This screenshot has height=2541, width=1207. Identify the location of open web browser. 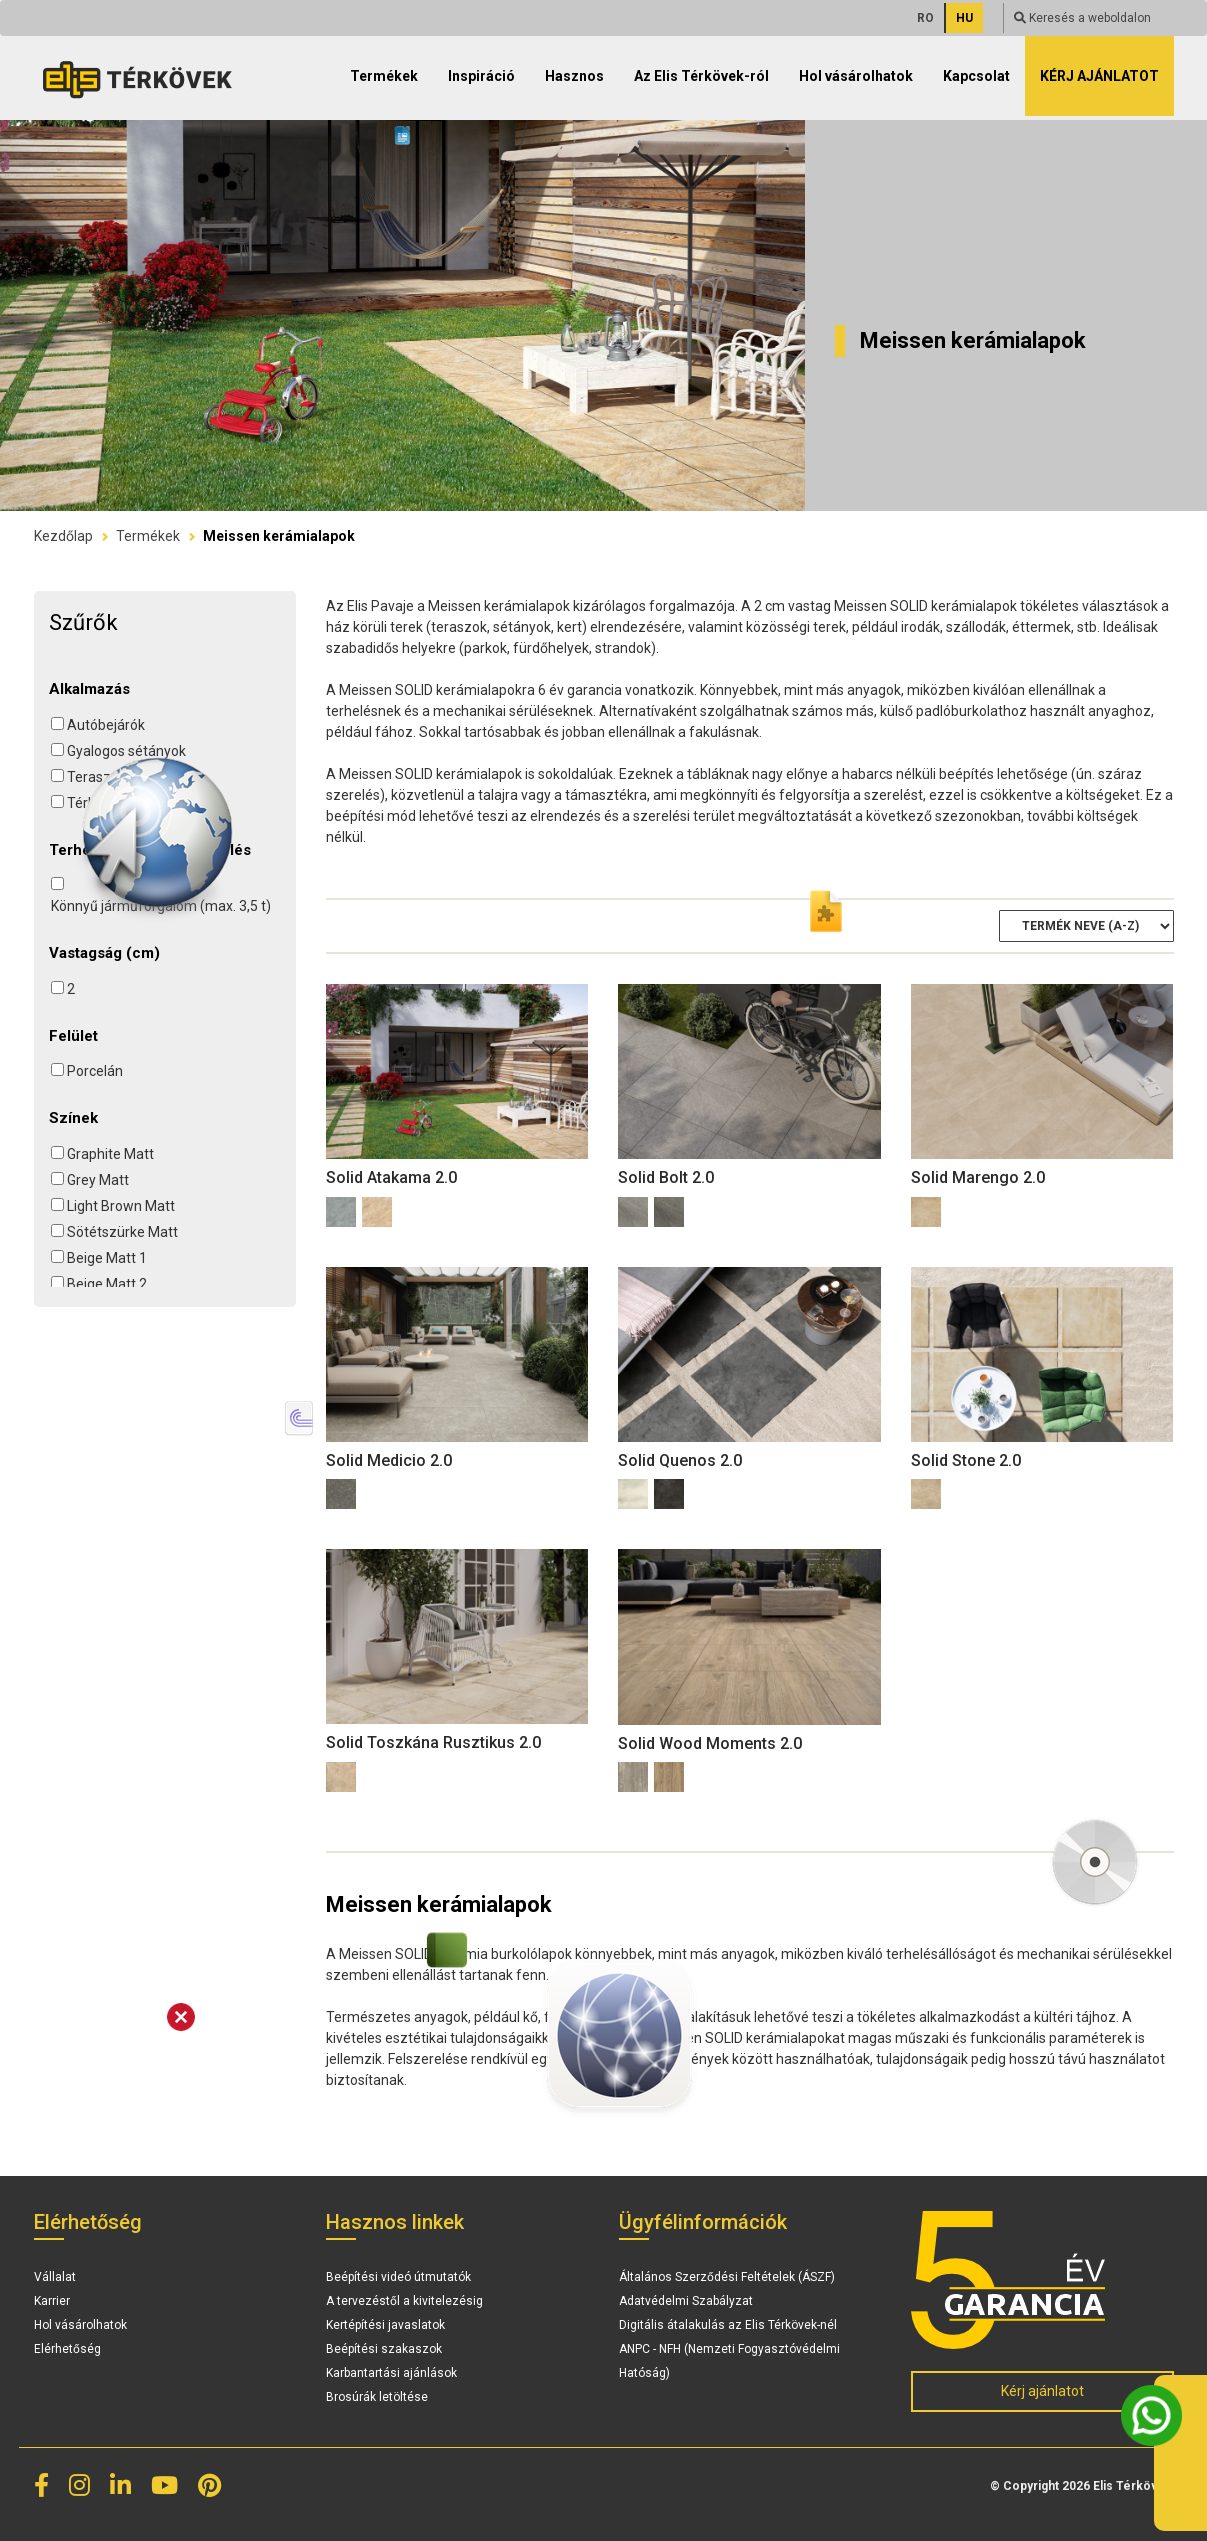
(159, 834).